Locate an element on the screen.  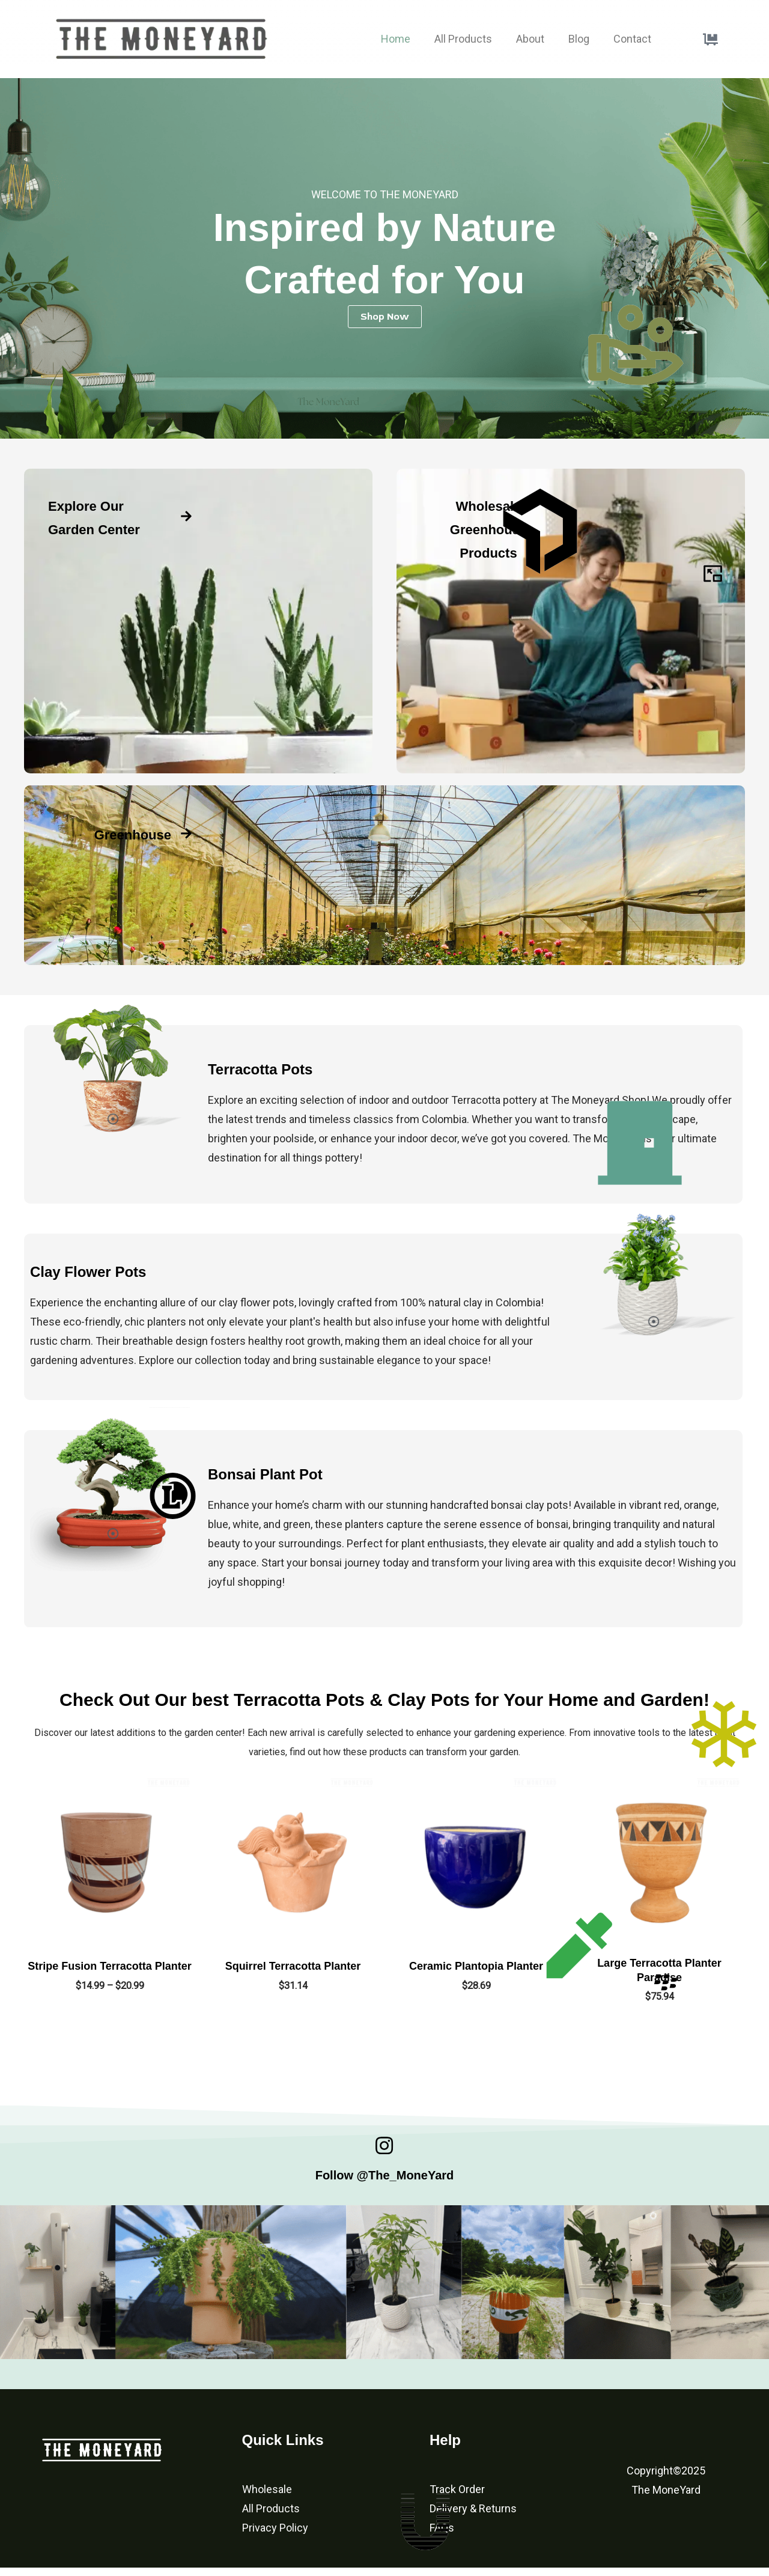
blackberry brand logo is located at coordinates (666, 1982).